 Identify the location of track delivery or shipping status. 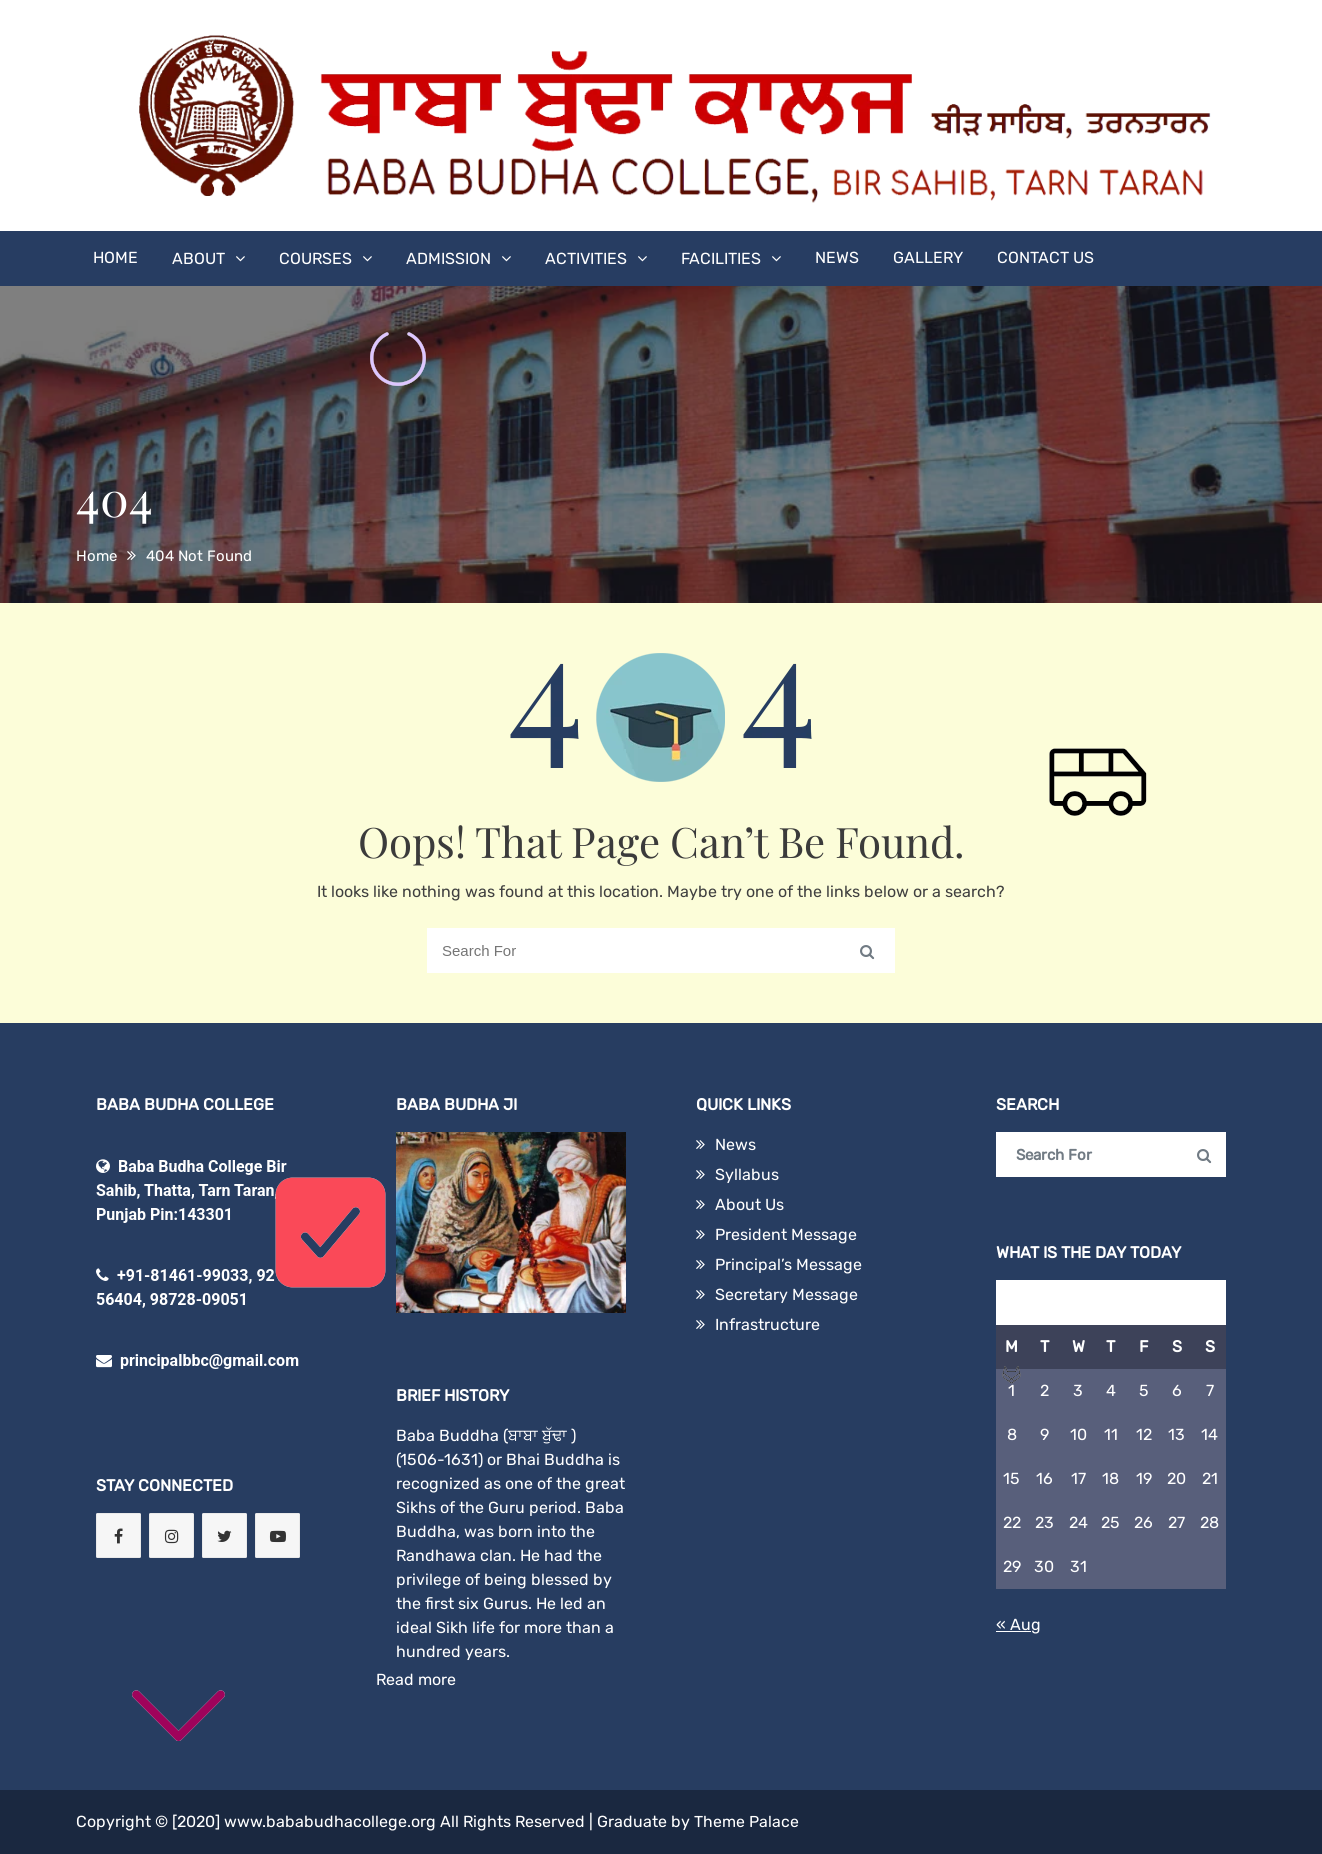
(1094, 780).